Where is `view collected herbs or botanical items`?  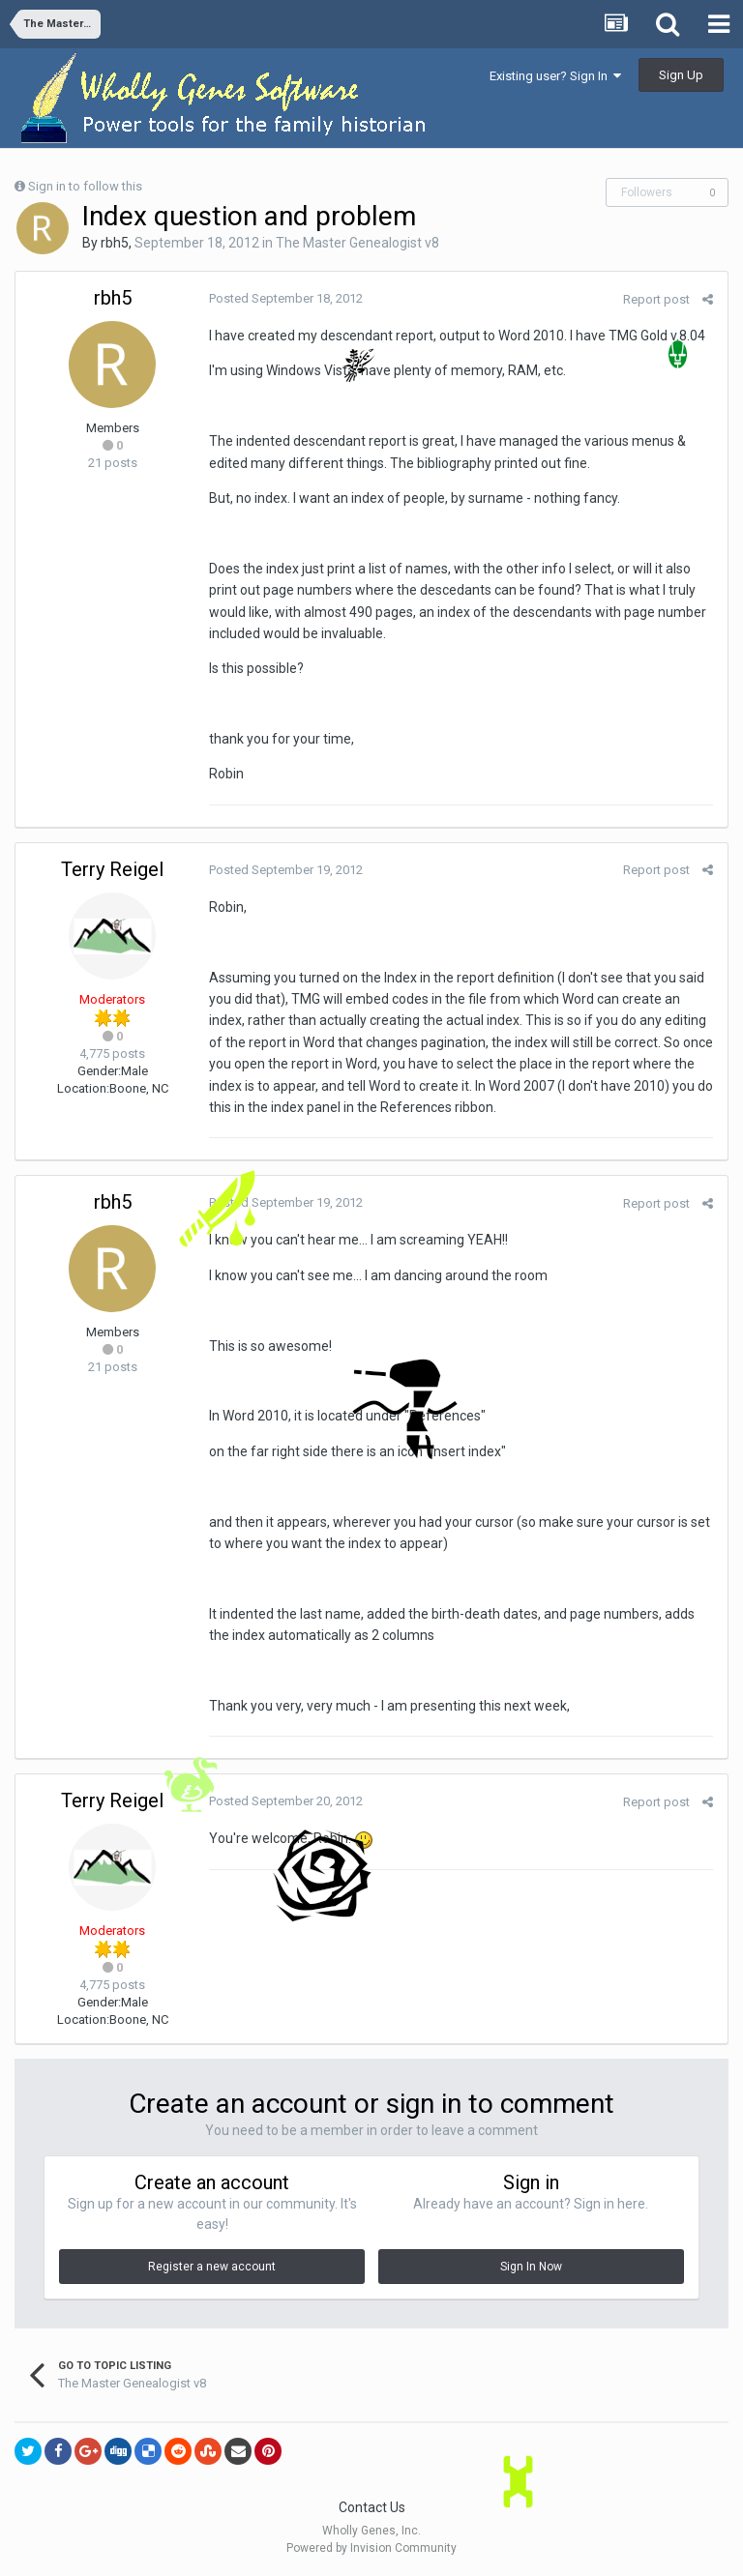
view collected herbs or botanical items is located at coordinates (358, 366).